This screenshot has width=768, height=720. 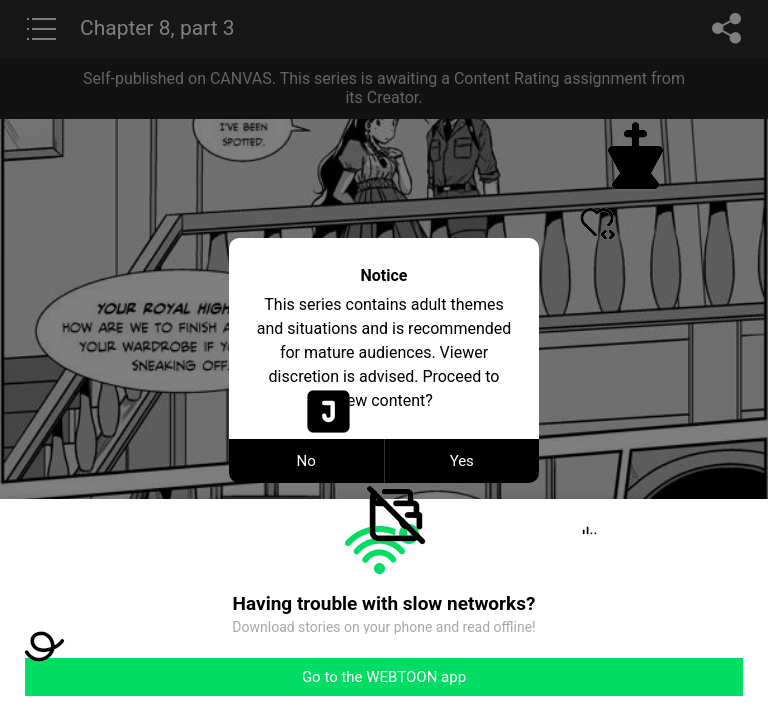 I want to click on indicates items or sections starting with the letter J, so click(x=328, y=411).